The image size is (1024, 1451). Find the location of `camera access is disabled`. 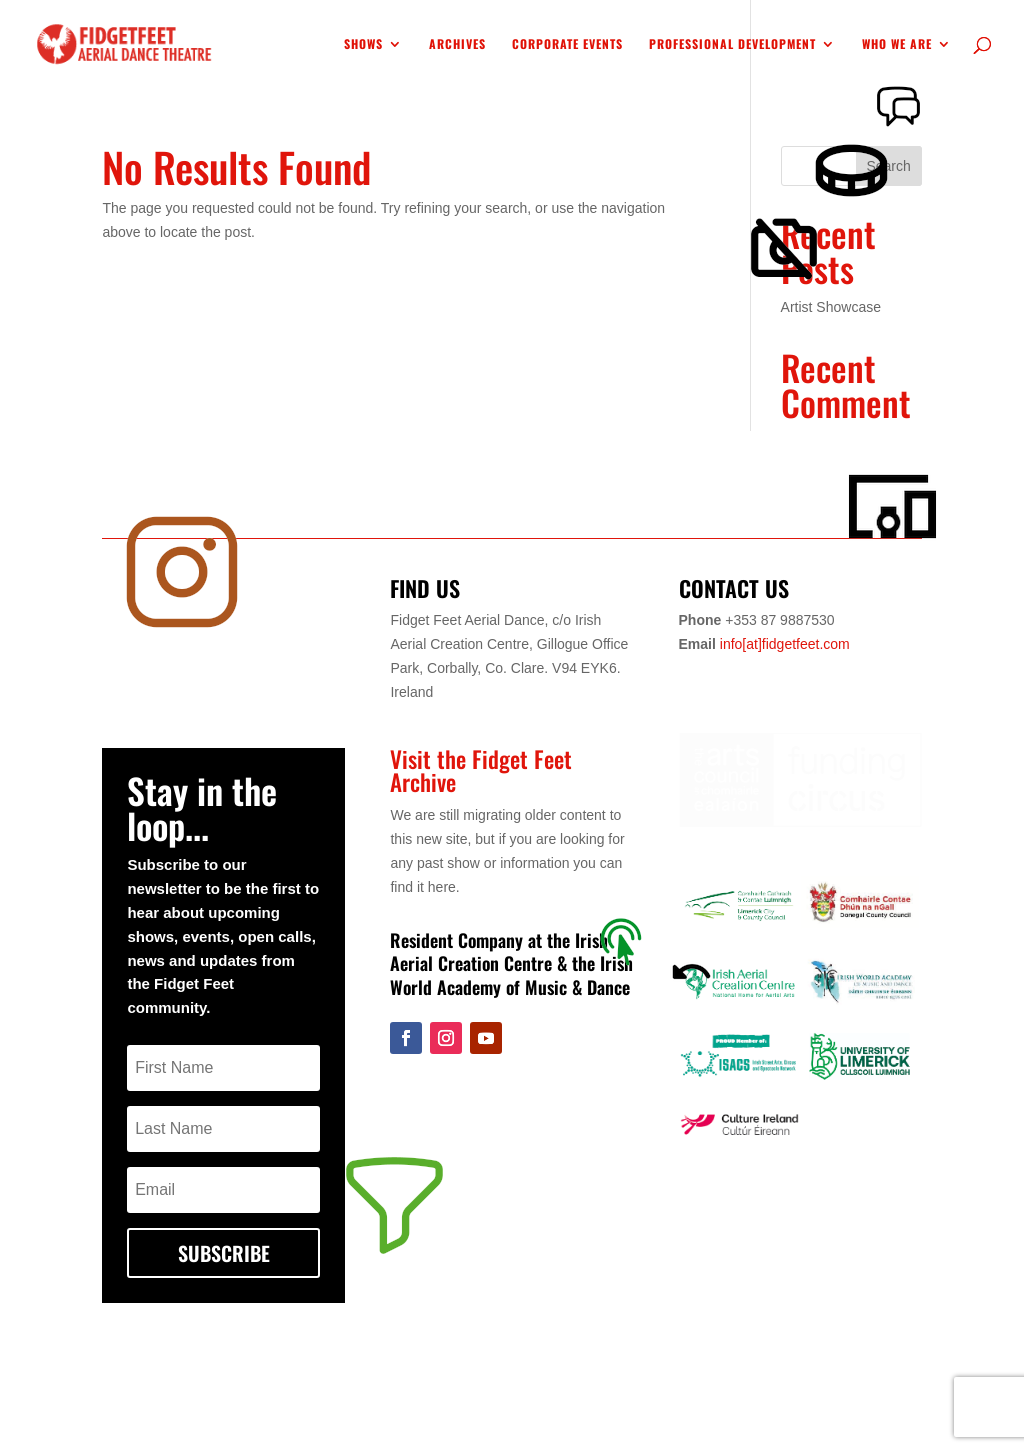

camera access is disabled is located at coordinates (784, 249).